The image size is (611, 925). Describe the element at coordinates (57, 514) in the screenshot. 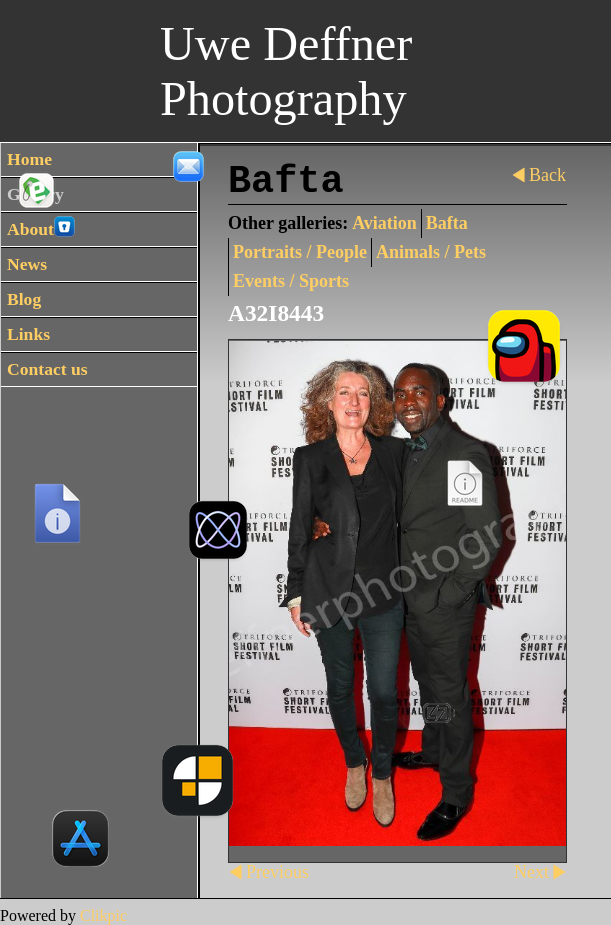

I see `view file details or properties` at that location.